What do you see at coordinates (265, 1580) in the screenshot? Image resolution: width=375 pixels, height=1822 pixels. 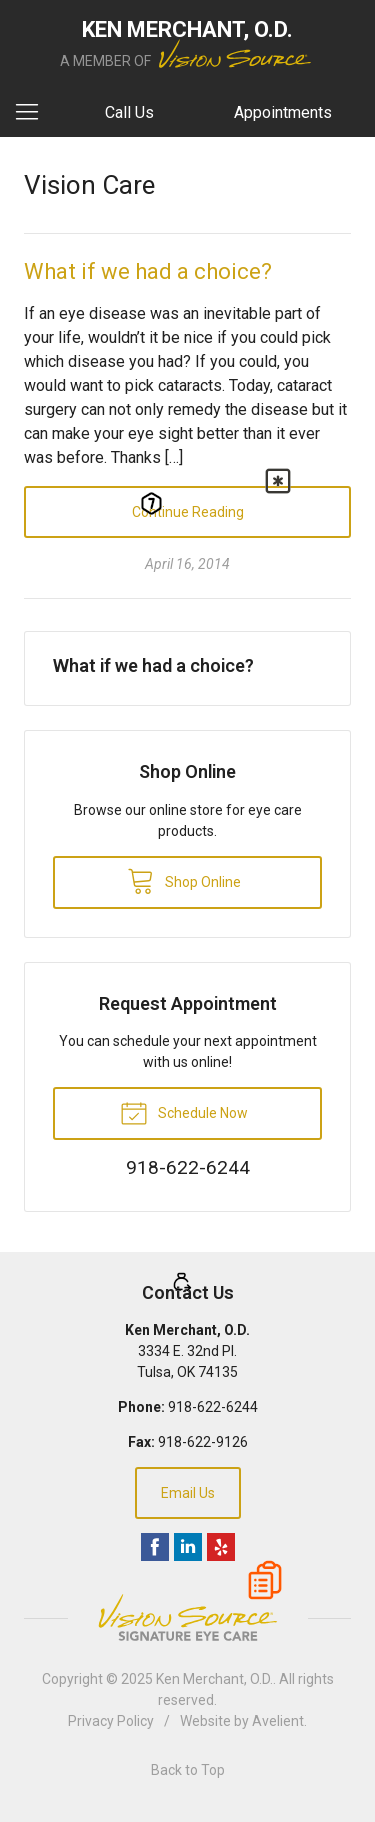 I see `view clipboard with document list` at bounding box center [265, 1580].